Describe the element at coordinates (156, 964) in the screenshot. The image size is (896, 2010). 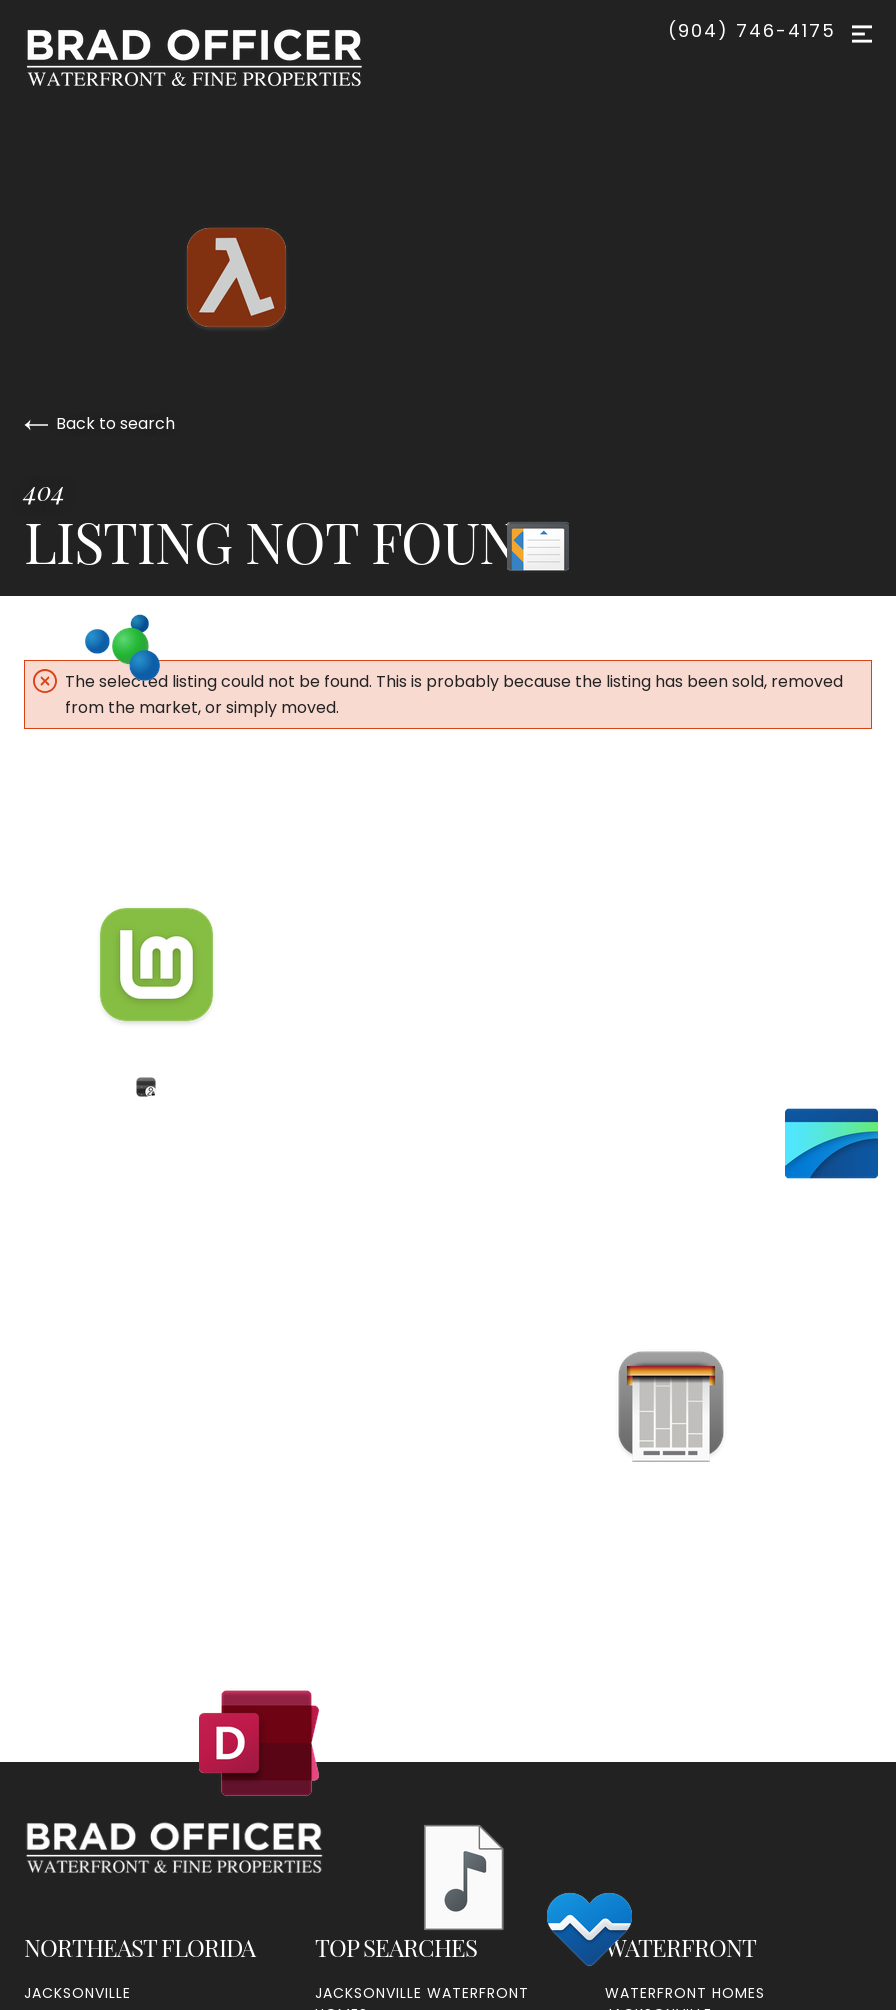
I see `open linux mint application` at that location.